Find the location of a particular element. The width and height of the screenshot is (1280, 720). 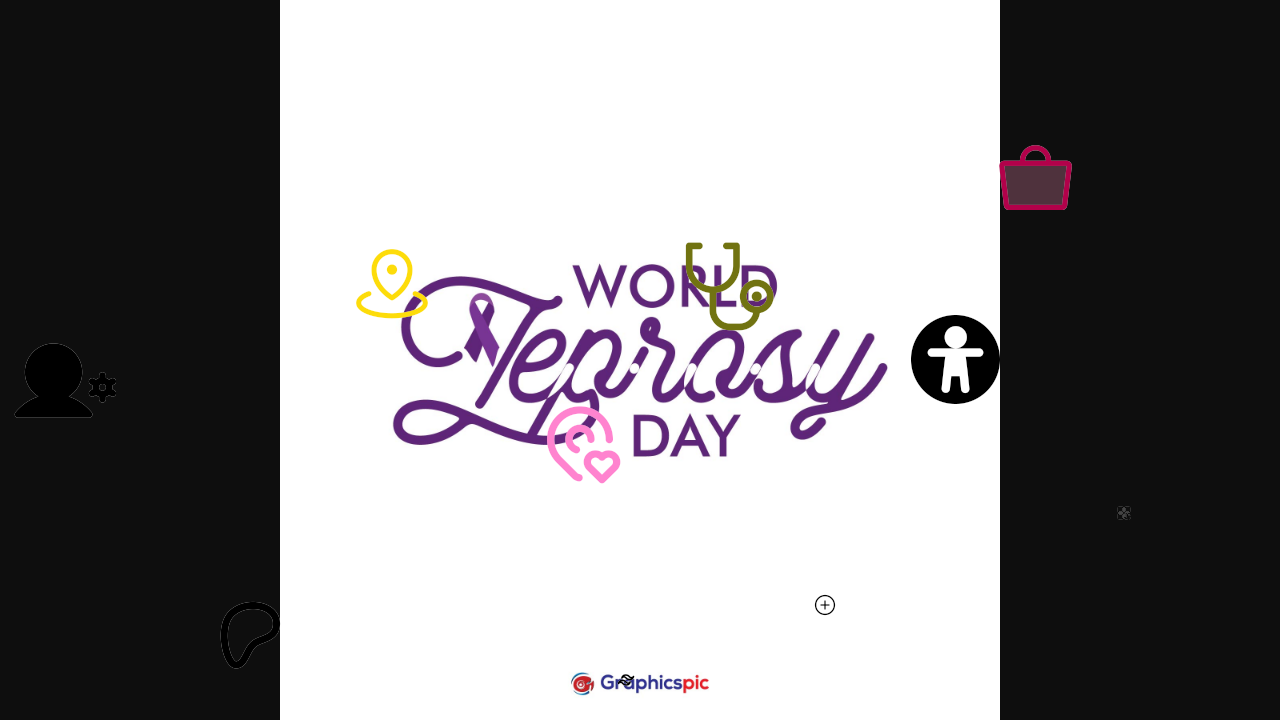

access user settings or preferences is located at coordinates (62, 384).